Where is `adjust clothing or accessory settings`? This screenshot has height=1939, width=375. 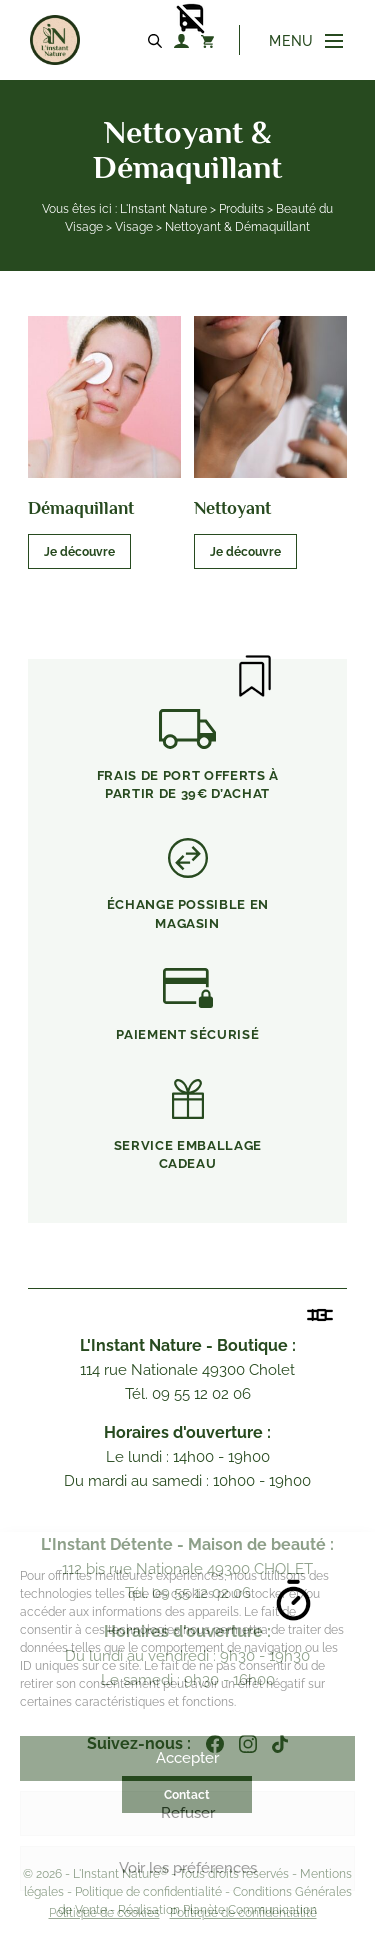
adjust clothing or accessory settings is located at coordinates (320, 1315).